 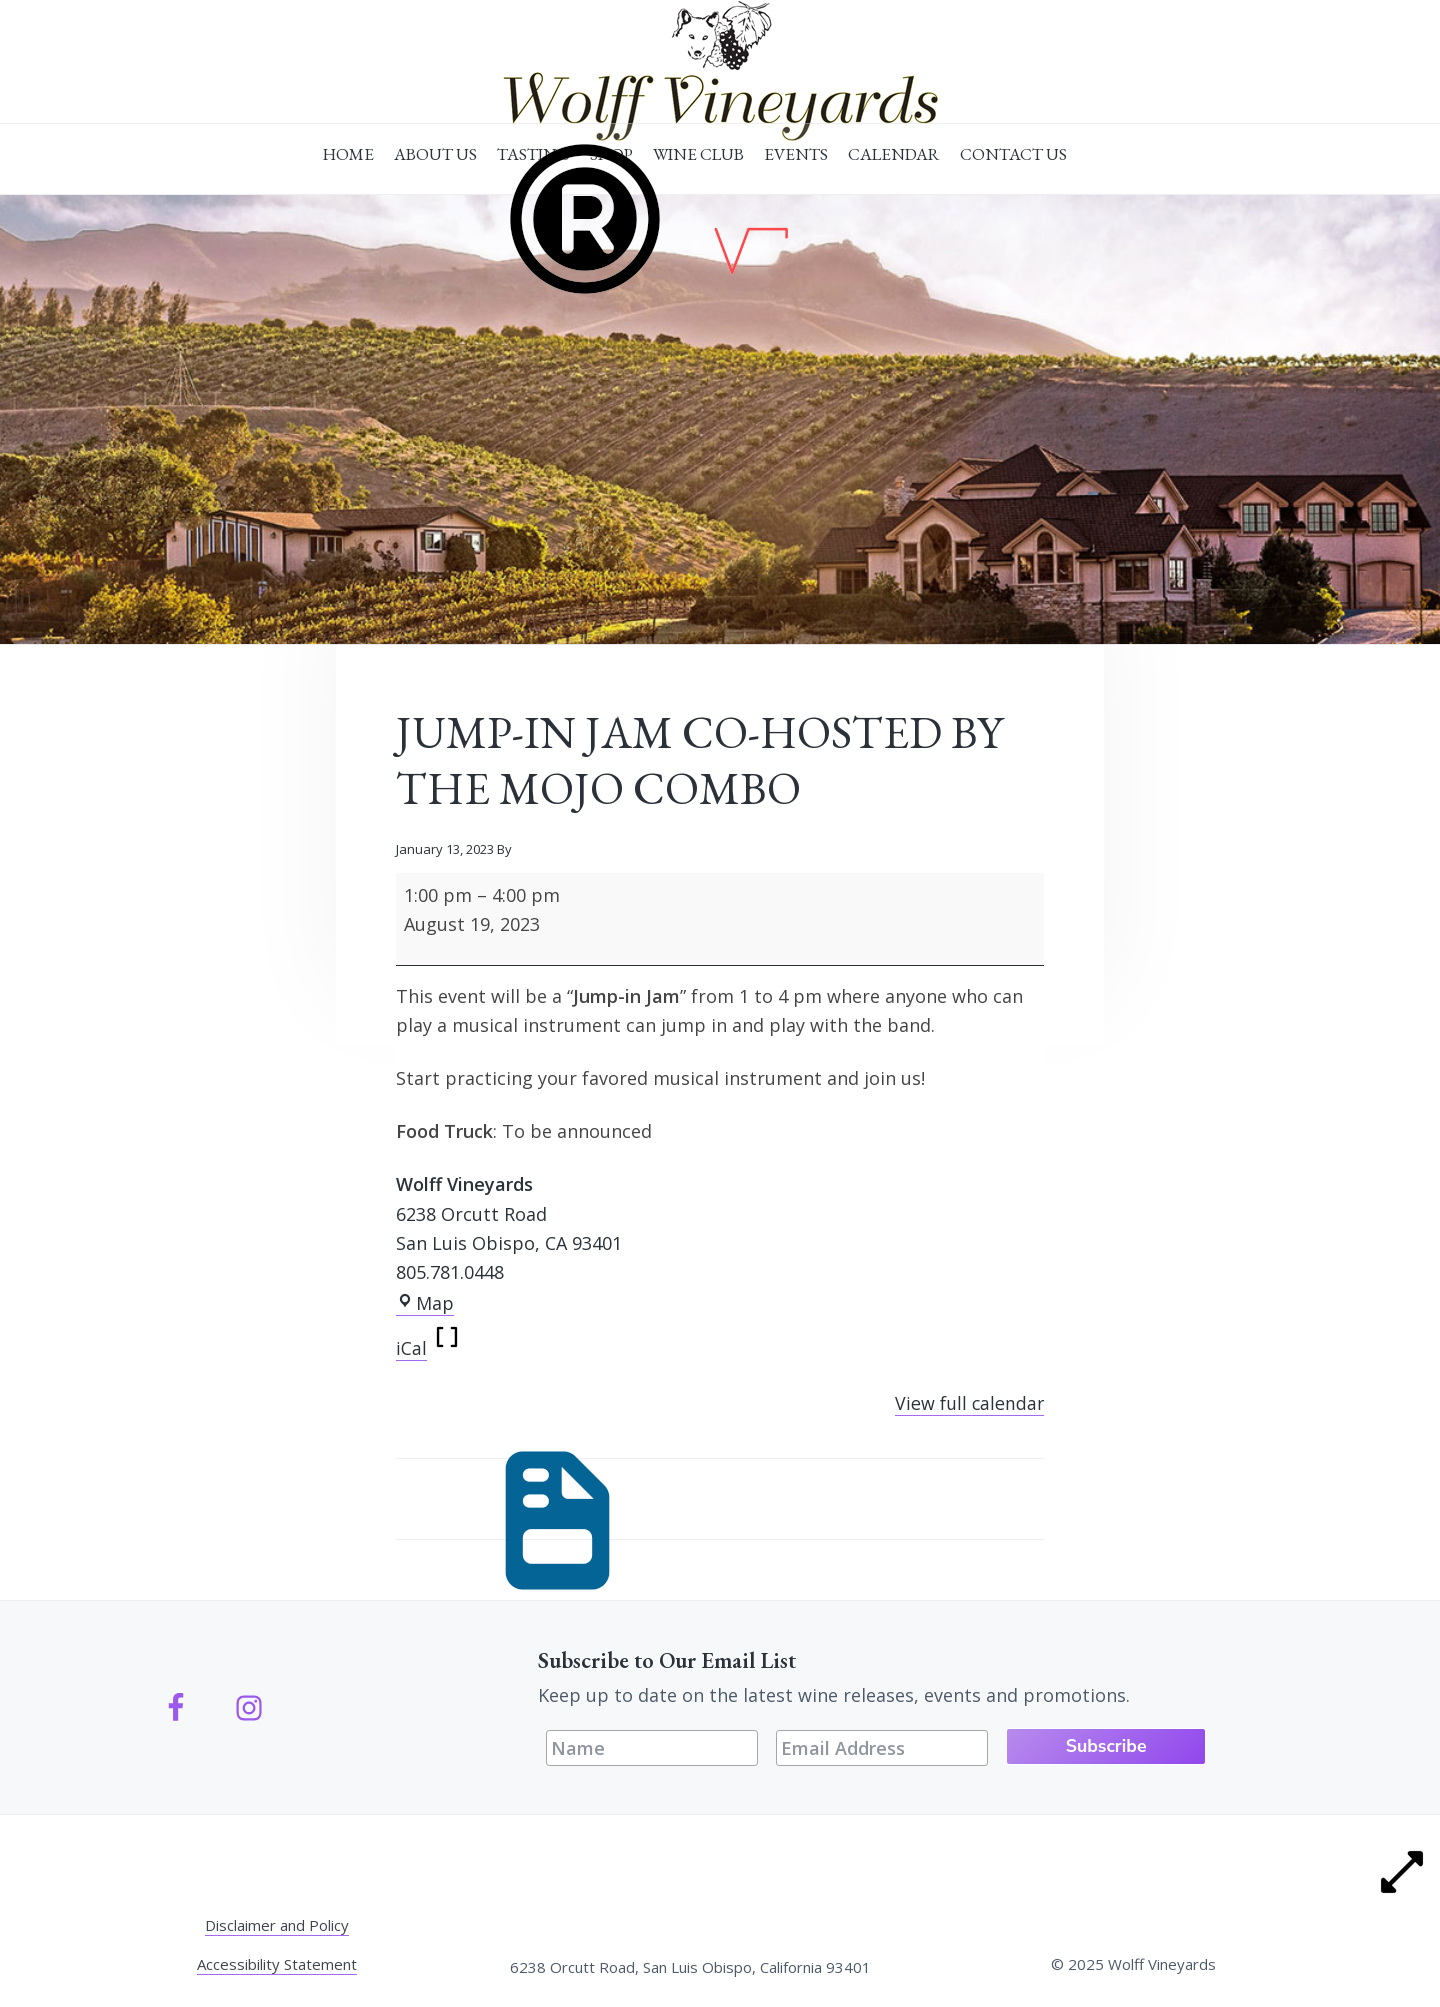 What do you see at coordinates (557, 1520) in the screenshot?
I see `view invoice or billing document` at bounding box center [557, 1520].